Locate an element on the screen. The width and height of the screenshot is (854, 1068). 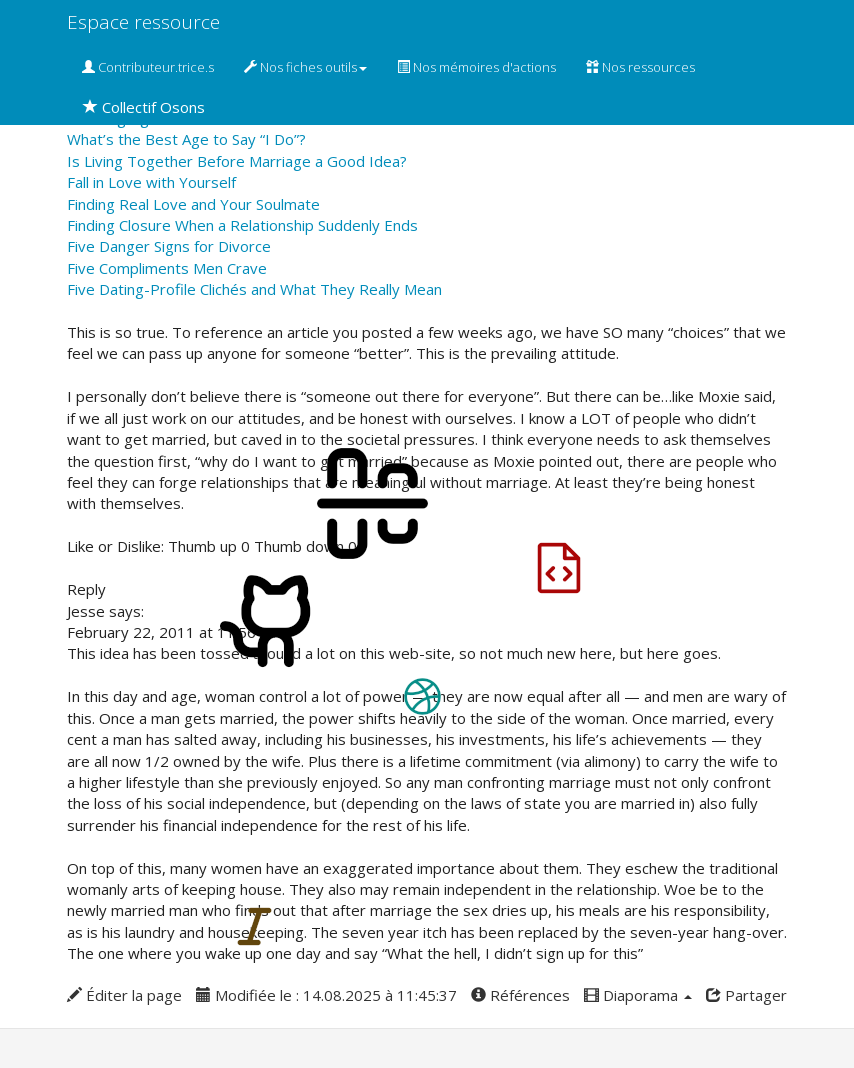
apply italic formatting to selected text is located at coordinates (254, 926).